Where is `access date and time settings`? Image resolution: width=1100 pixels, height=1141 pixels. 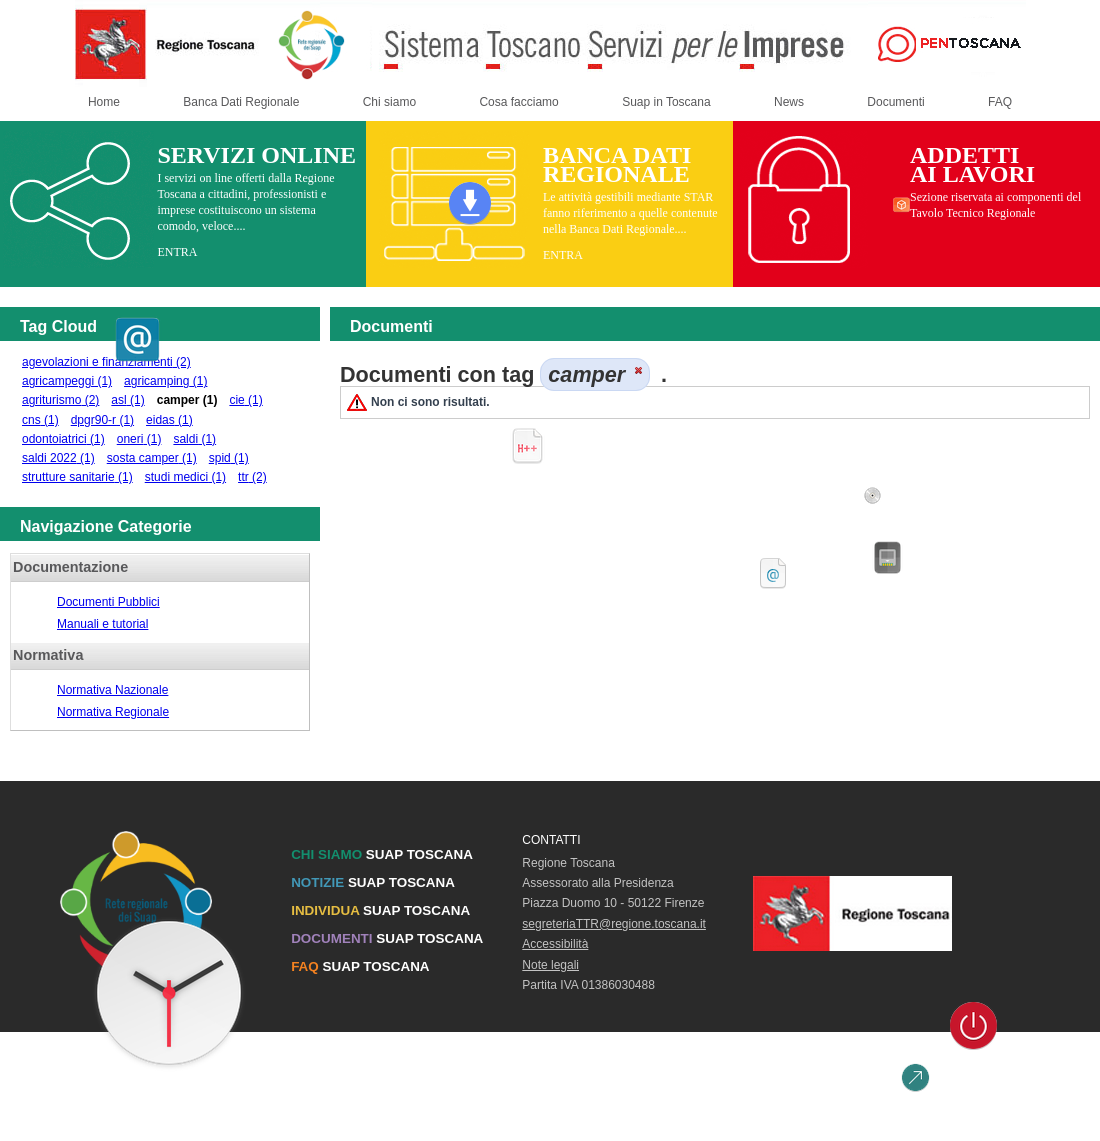 access date and time settings is located at coordinates (169, 993).